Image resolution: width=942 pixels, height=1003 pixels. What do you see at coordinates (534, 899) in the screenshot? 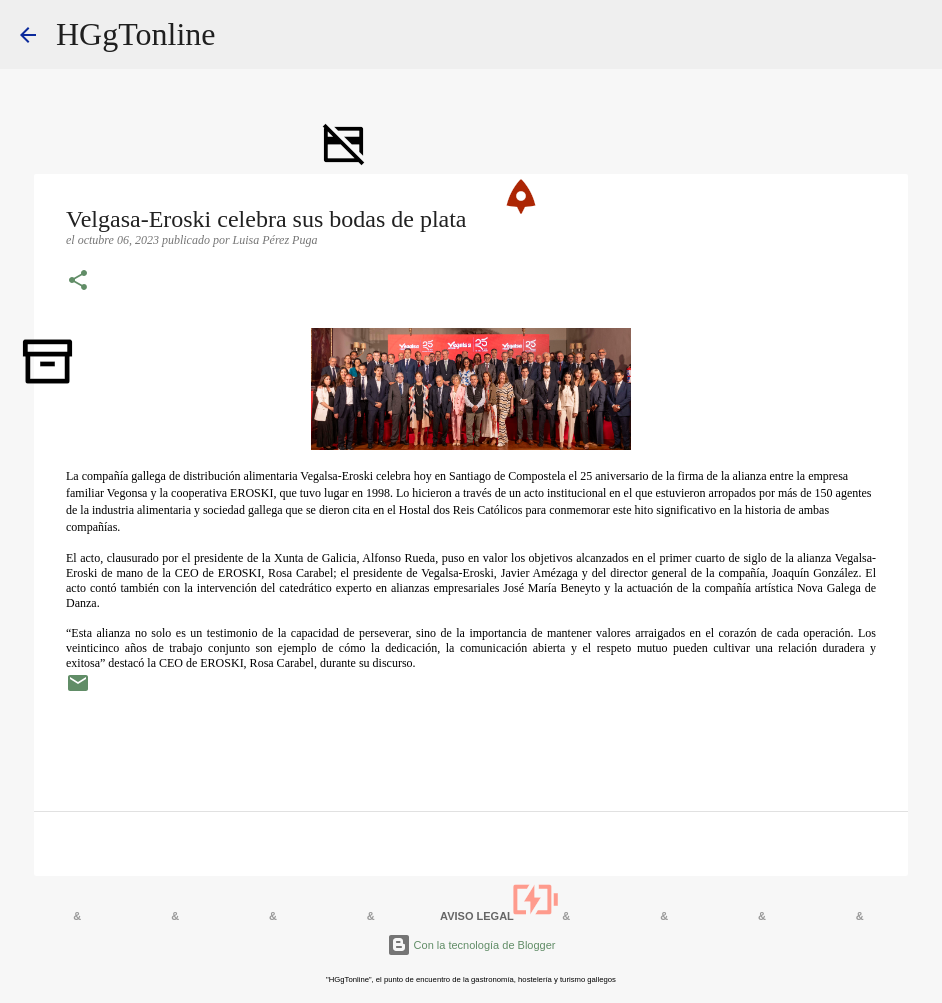
I see `indicates battery is currently charging` at bounding box center [534, 899].